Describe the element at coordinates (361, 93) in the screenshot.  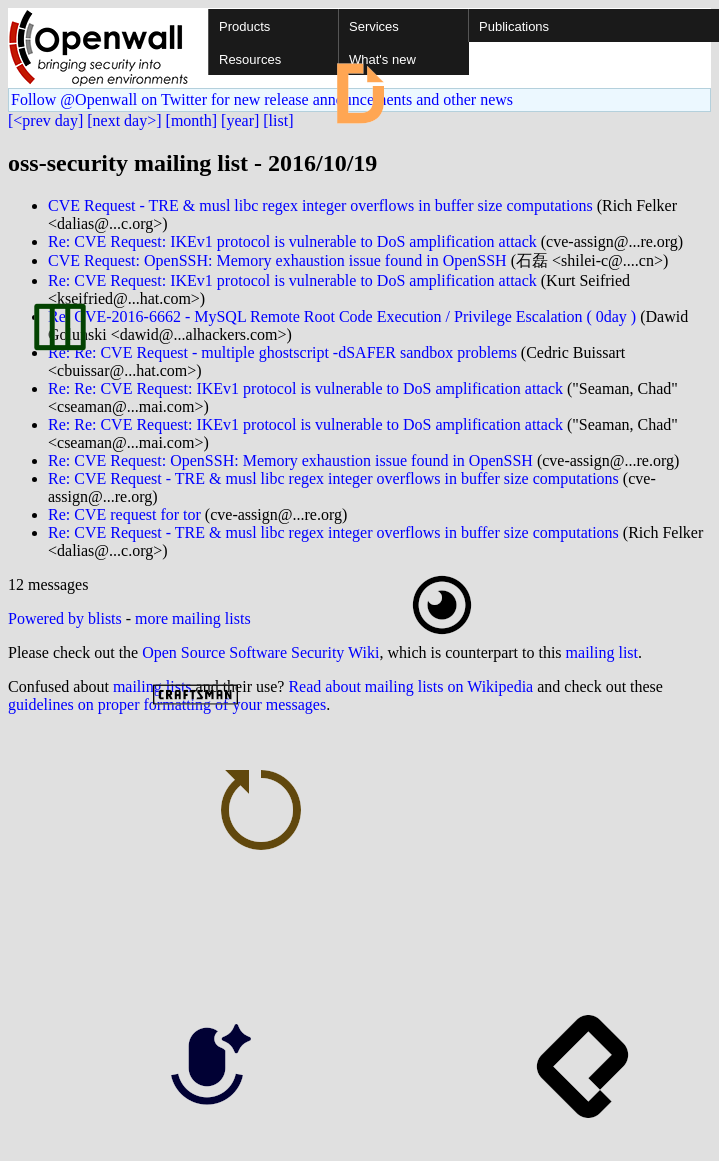
I see `dochub logo - access document signing and editing platform` at that location.